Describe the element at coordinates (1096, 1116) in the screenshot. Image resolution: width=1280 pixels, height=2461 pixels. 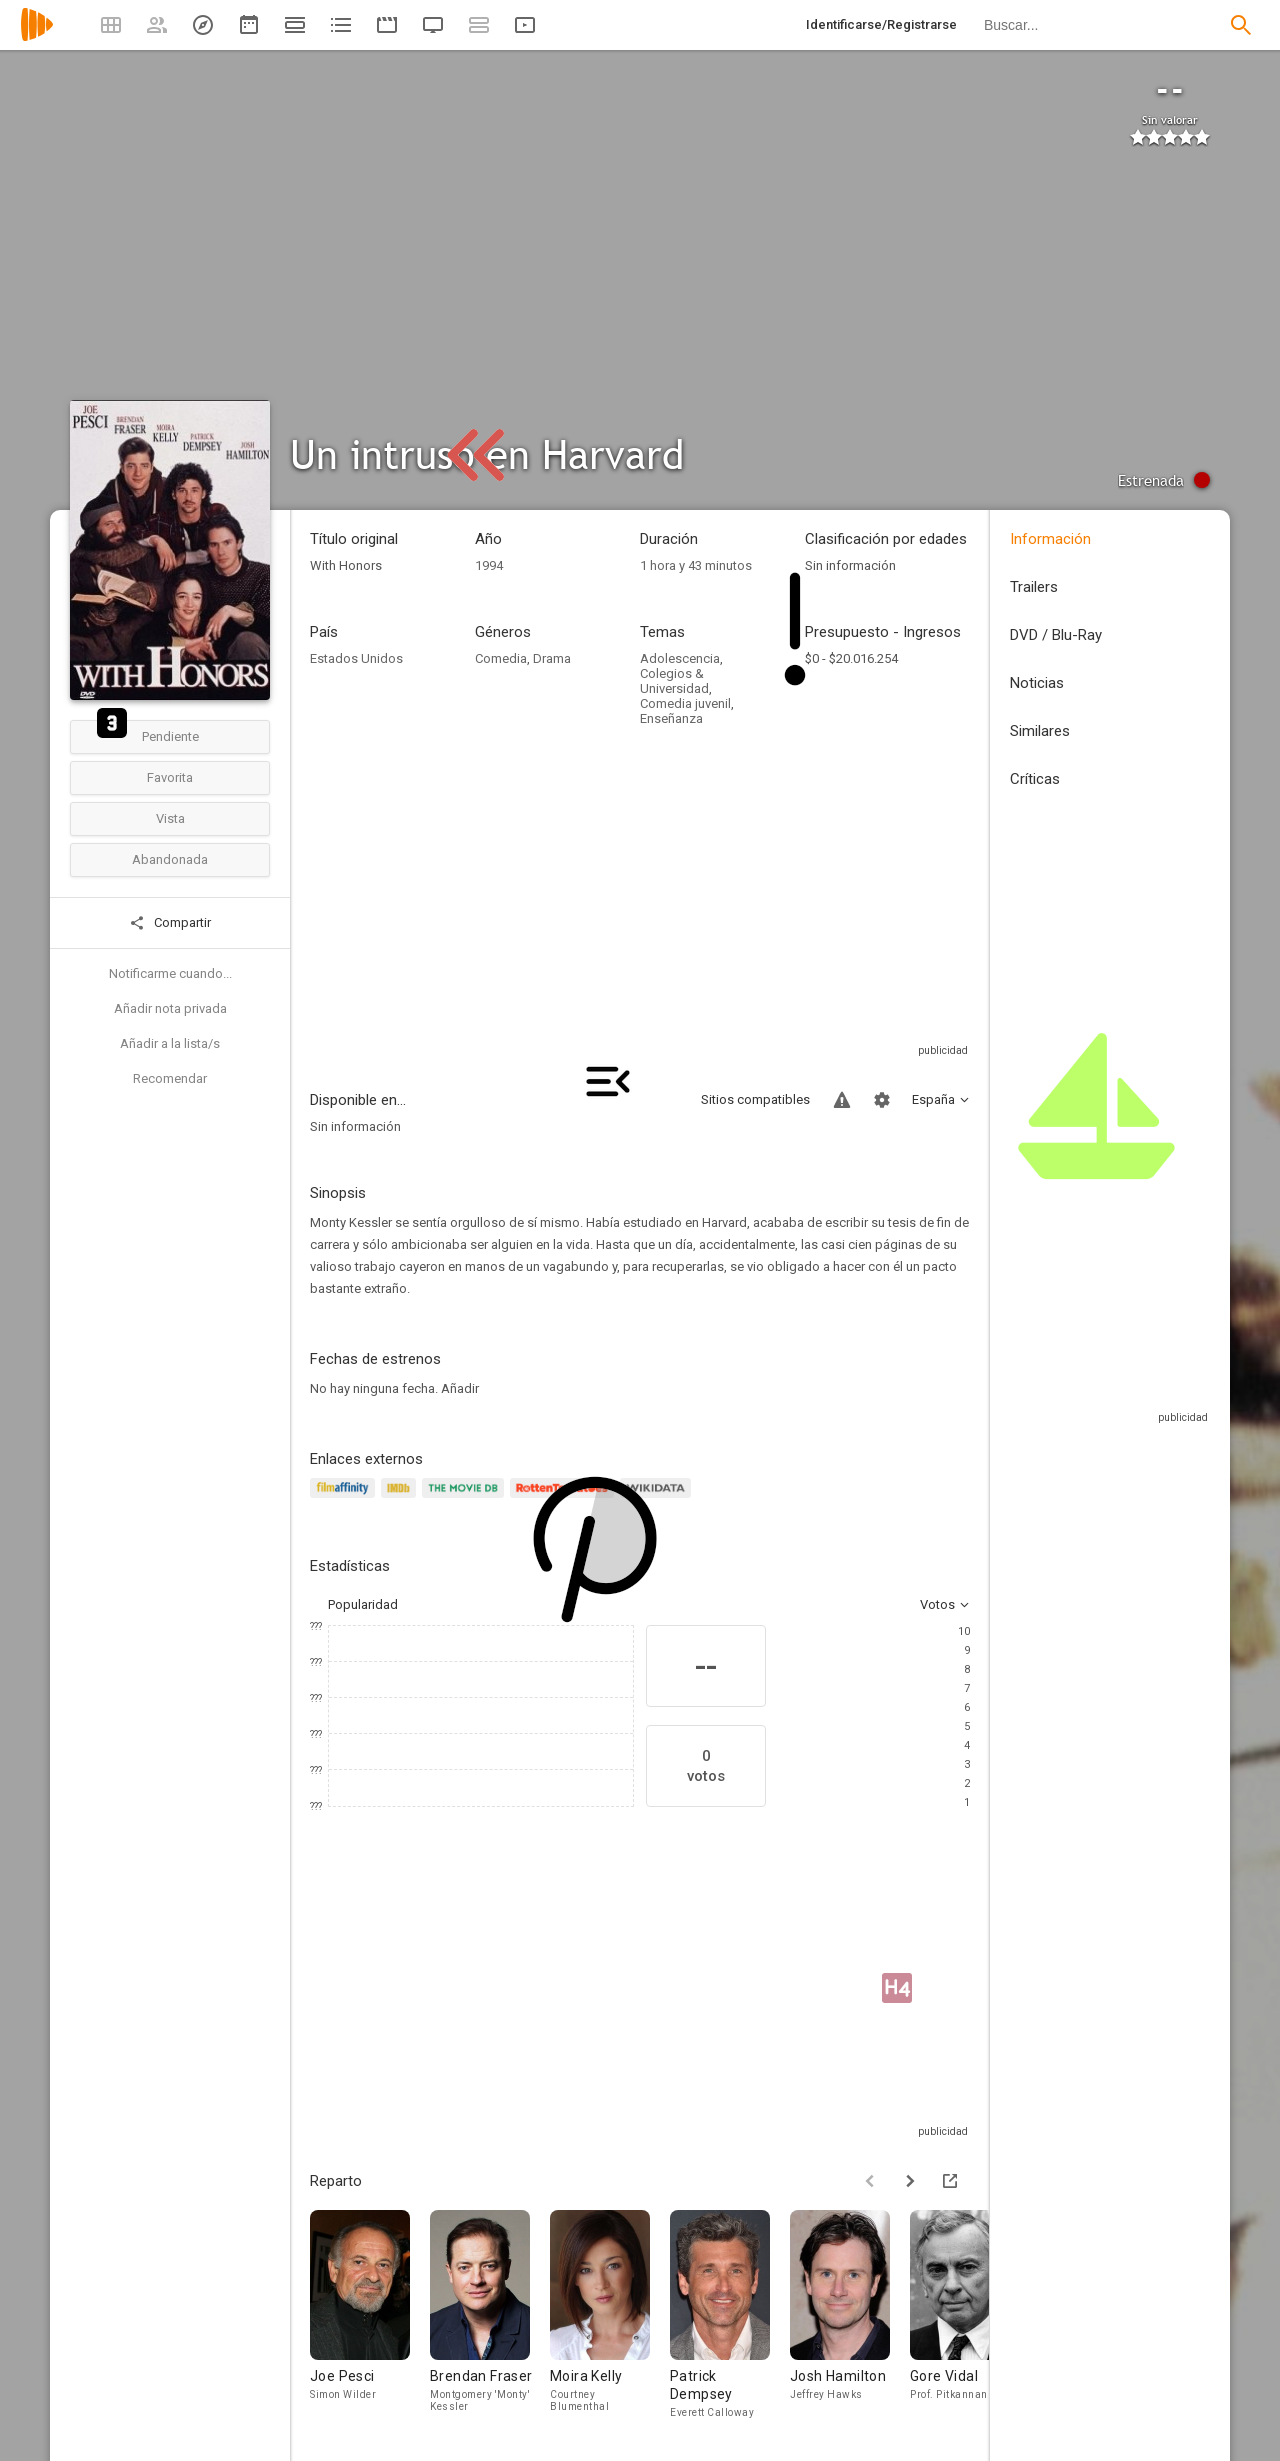
I see `access sailing or boating features` at that location.